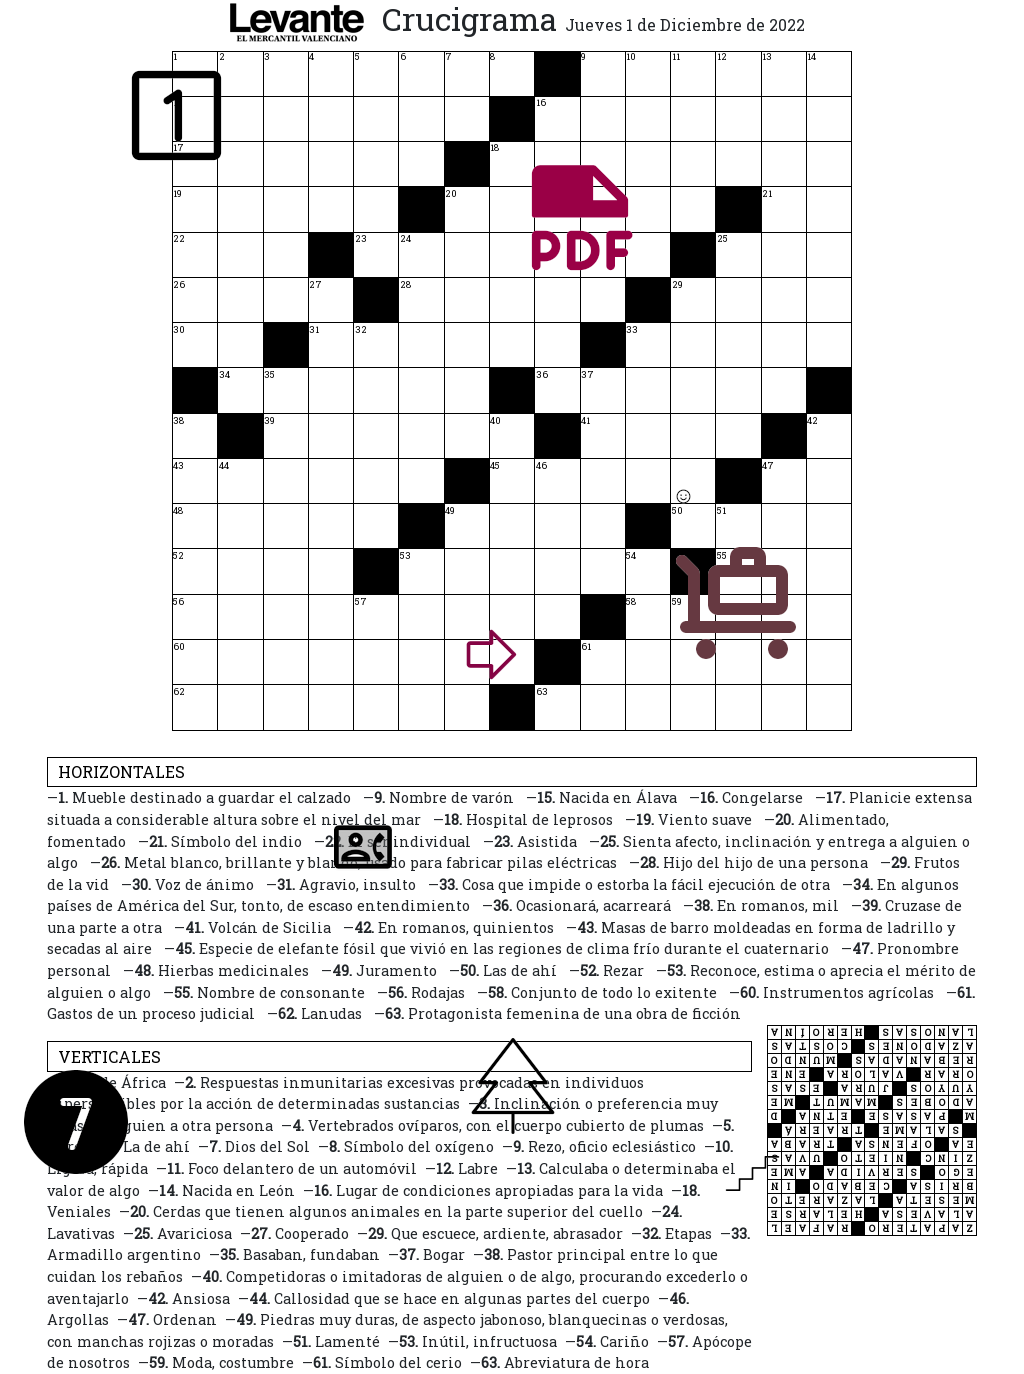  What do you see at coordinates (734, 601) in the screenshot?
I see `access luggage or baggage services` at bounding box center [734, 601].